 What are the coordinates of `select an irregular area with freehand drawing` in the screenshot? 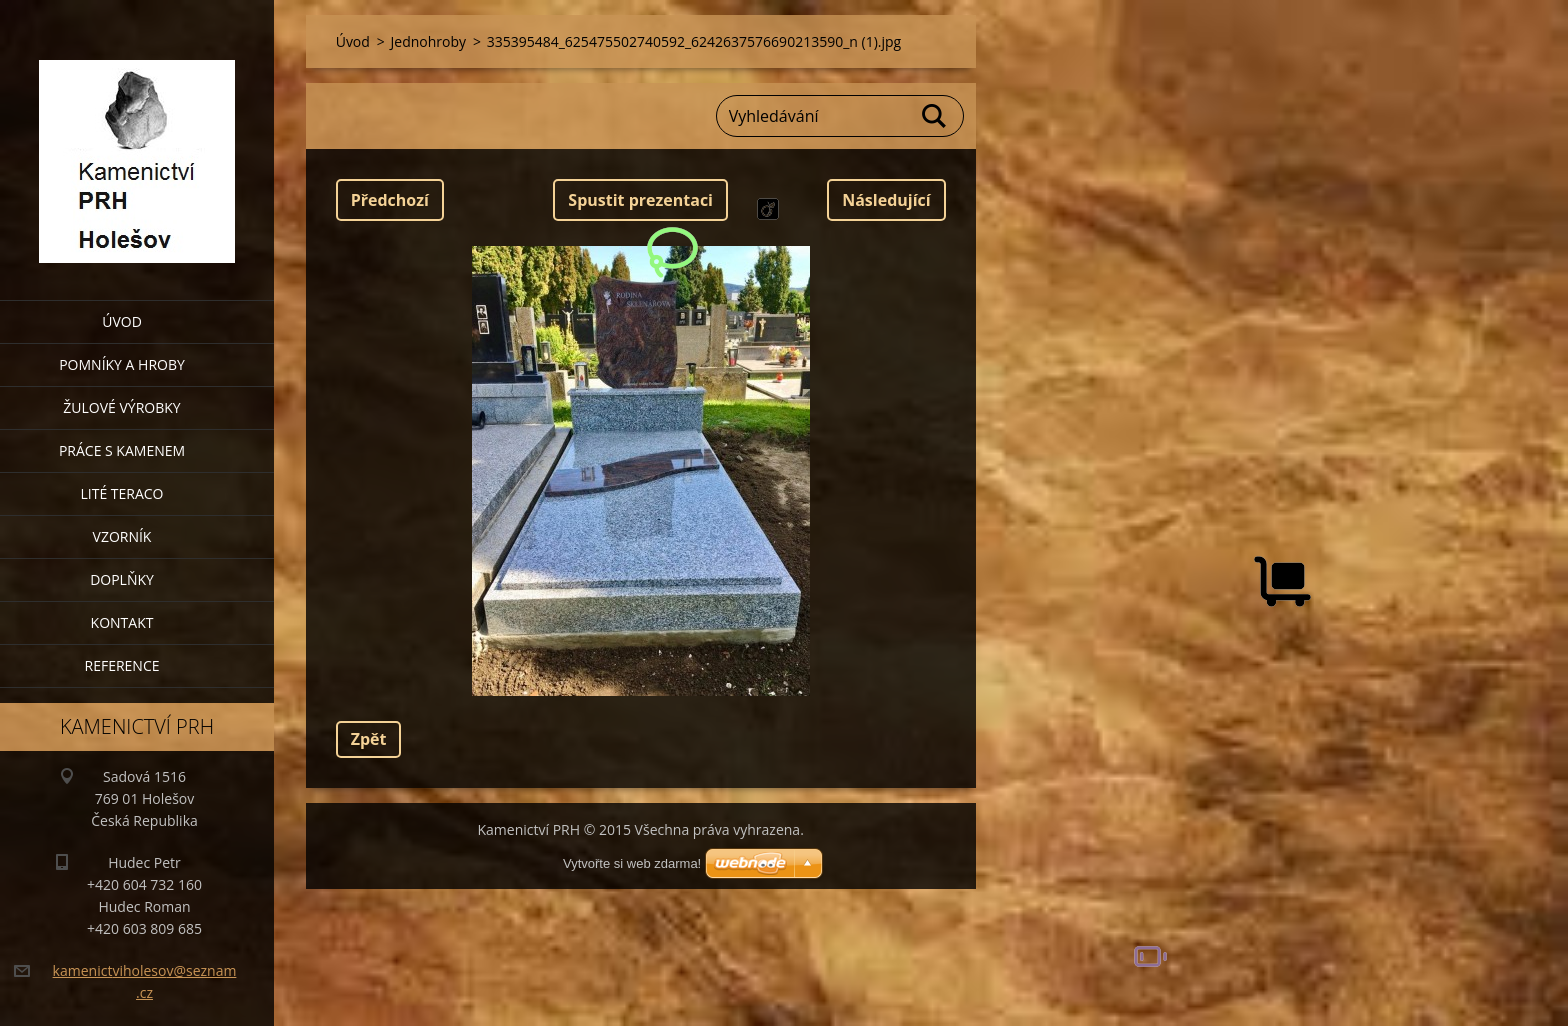 It's located at (672, 252).